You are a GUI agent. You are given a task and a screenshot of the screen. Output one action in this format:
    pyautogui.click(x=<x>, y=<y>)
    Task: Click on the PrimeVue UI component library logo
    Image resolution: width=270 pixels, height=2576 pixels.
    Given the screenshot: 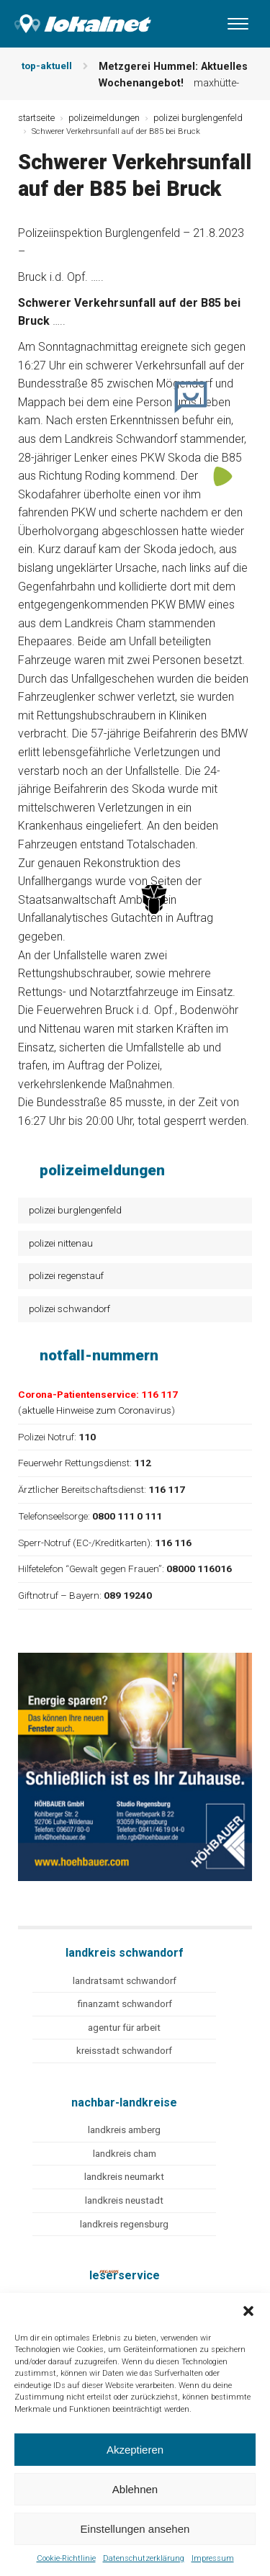 What is the action you would take?
    pyautogui.click(x=154, y=899)
    